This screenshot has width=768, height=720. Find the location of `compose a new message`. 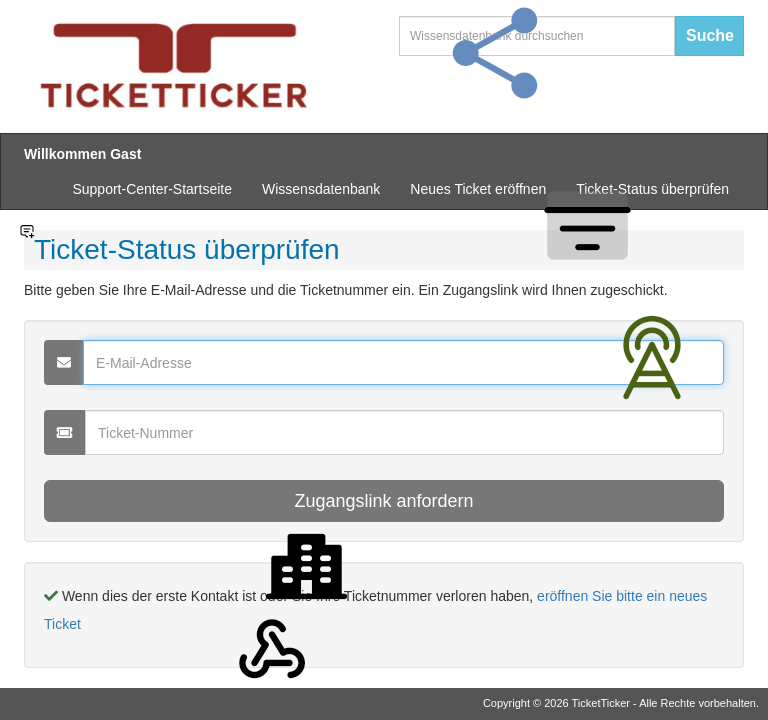

compose a new message is located at coordinates (27, 231).